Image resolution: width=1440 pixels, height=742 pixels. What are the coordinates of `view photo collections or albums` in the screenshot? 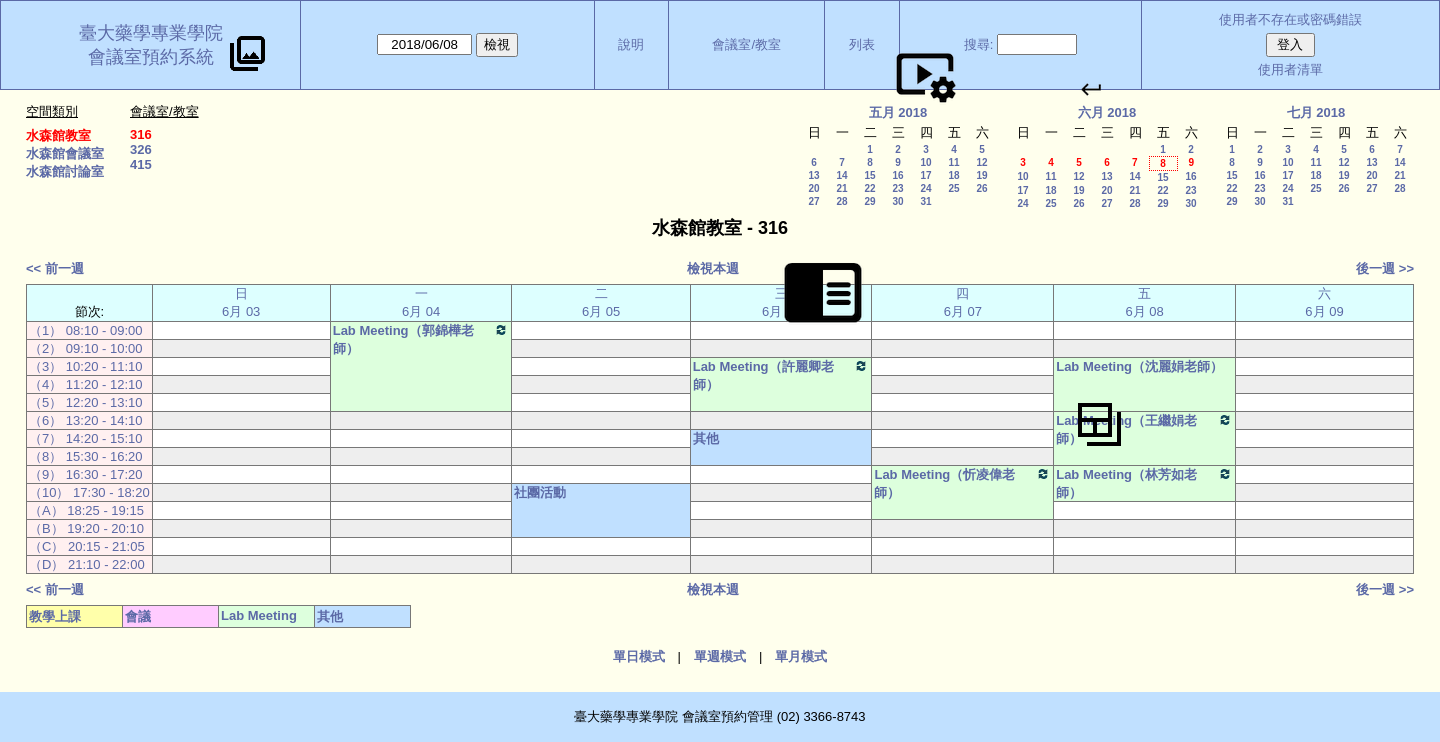 It's located at (247, 53).